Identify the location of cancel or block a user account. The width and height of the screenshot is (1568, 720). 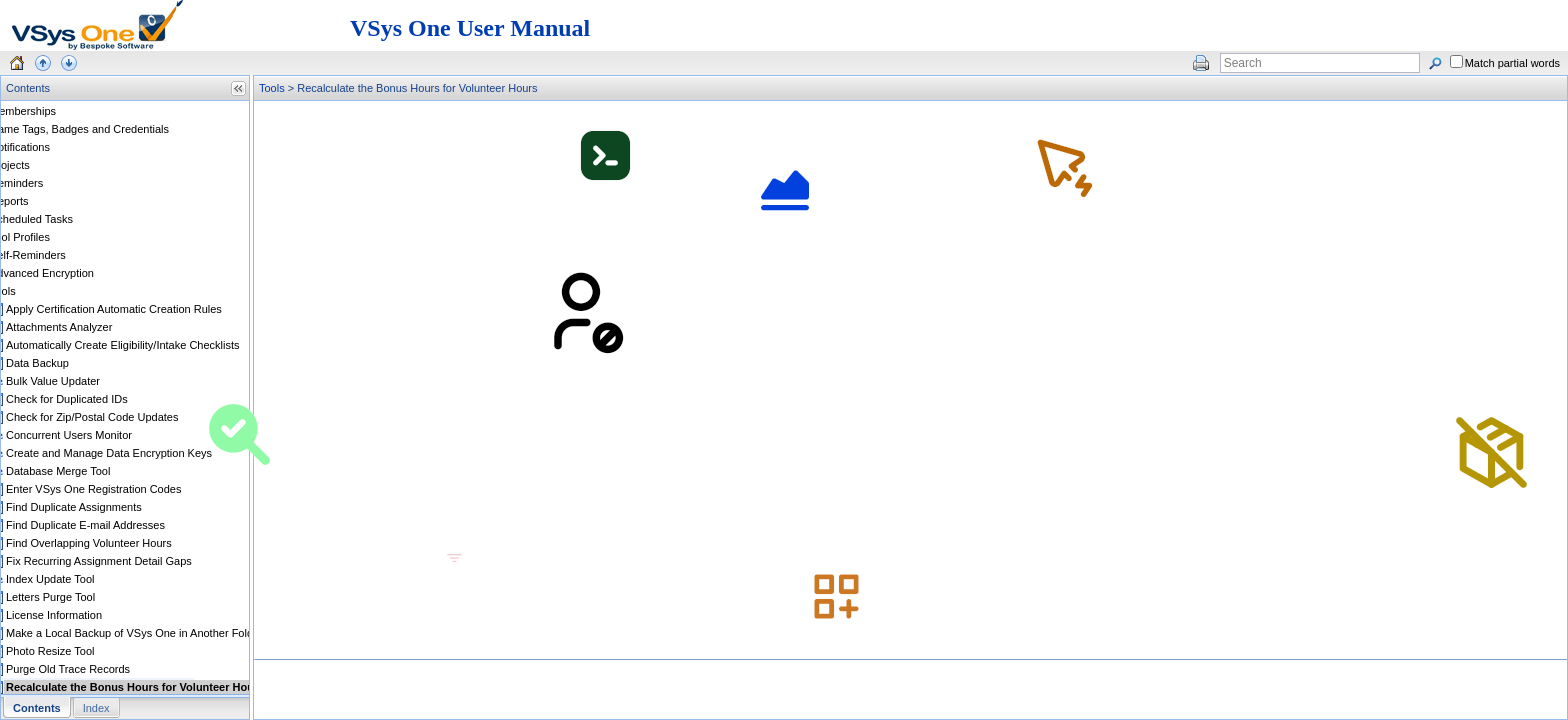
(581, 311).